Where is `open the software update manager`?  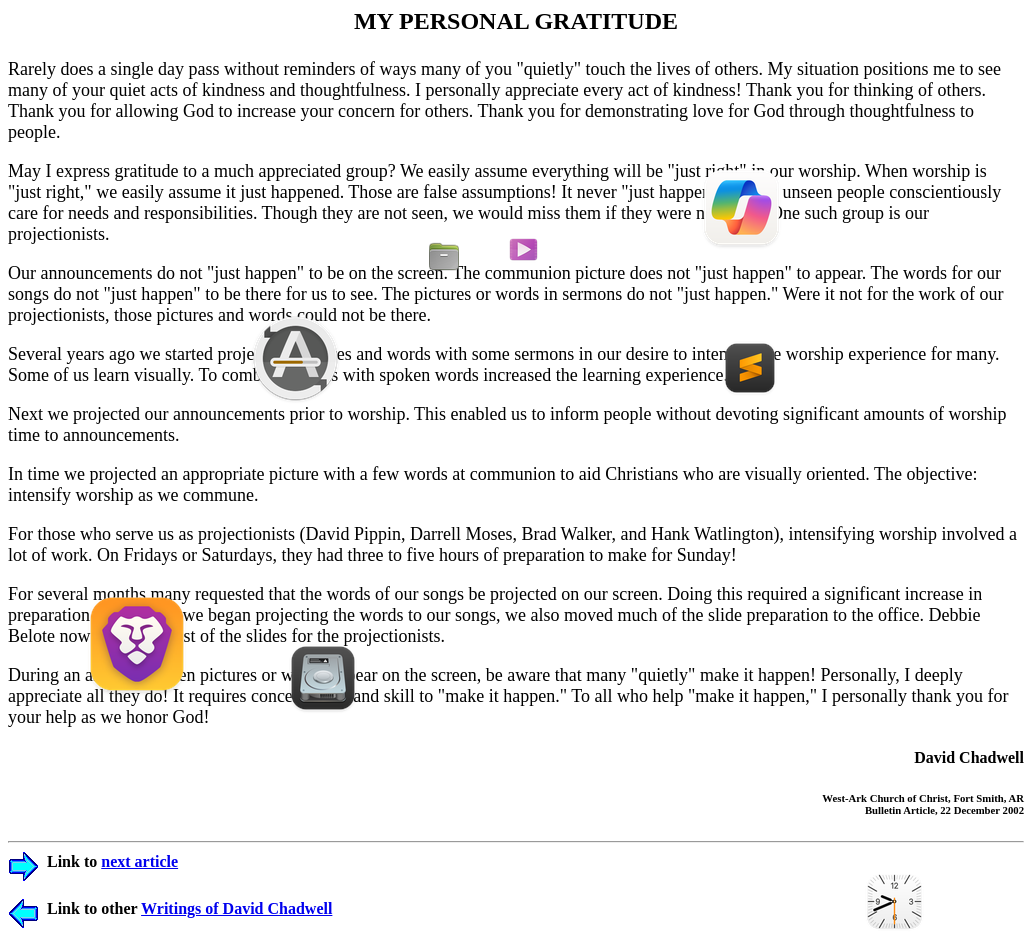
open the software update manager is located at coordinates (295, 358).